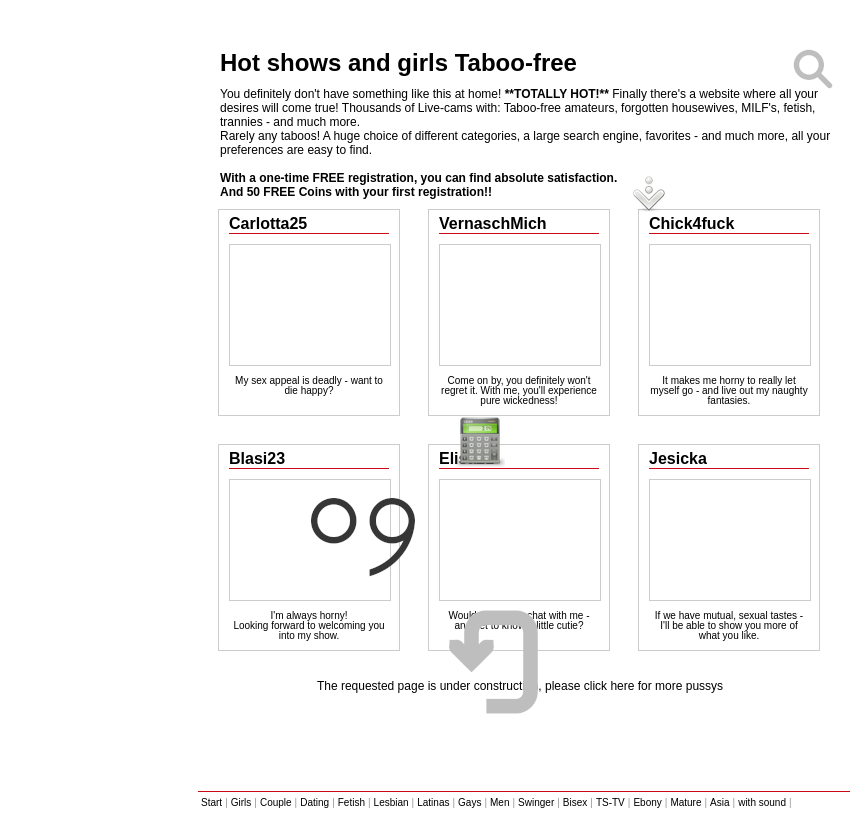 The width and height of the screenshot is (850, 817). I want to click on wrap text or content to the next line, so click(501, 662).